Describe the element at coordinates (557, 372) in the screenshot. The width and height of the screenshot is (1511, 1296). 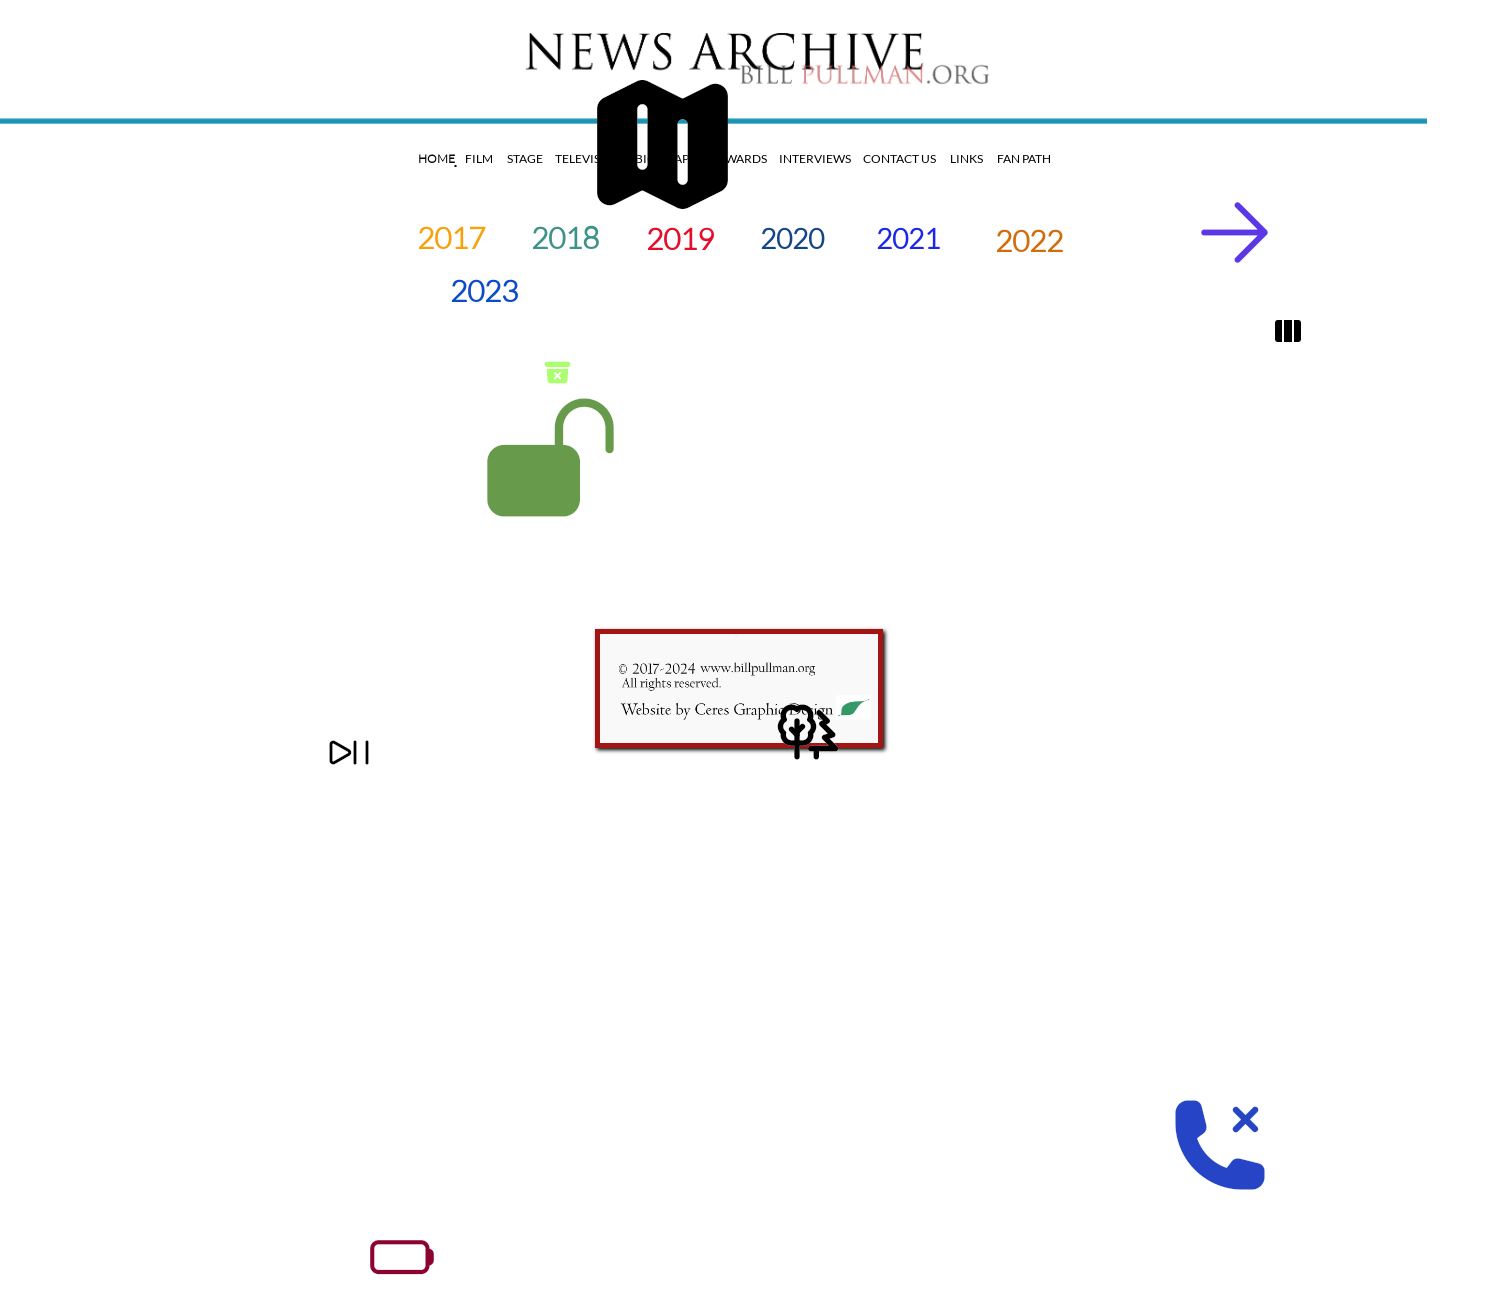
I see `remove item from archive` at that location.